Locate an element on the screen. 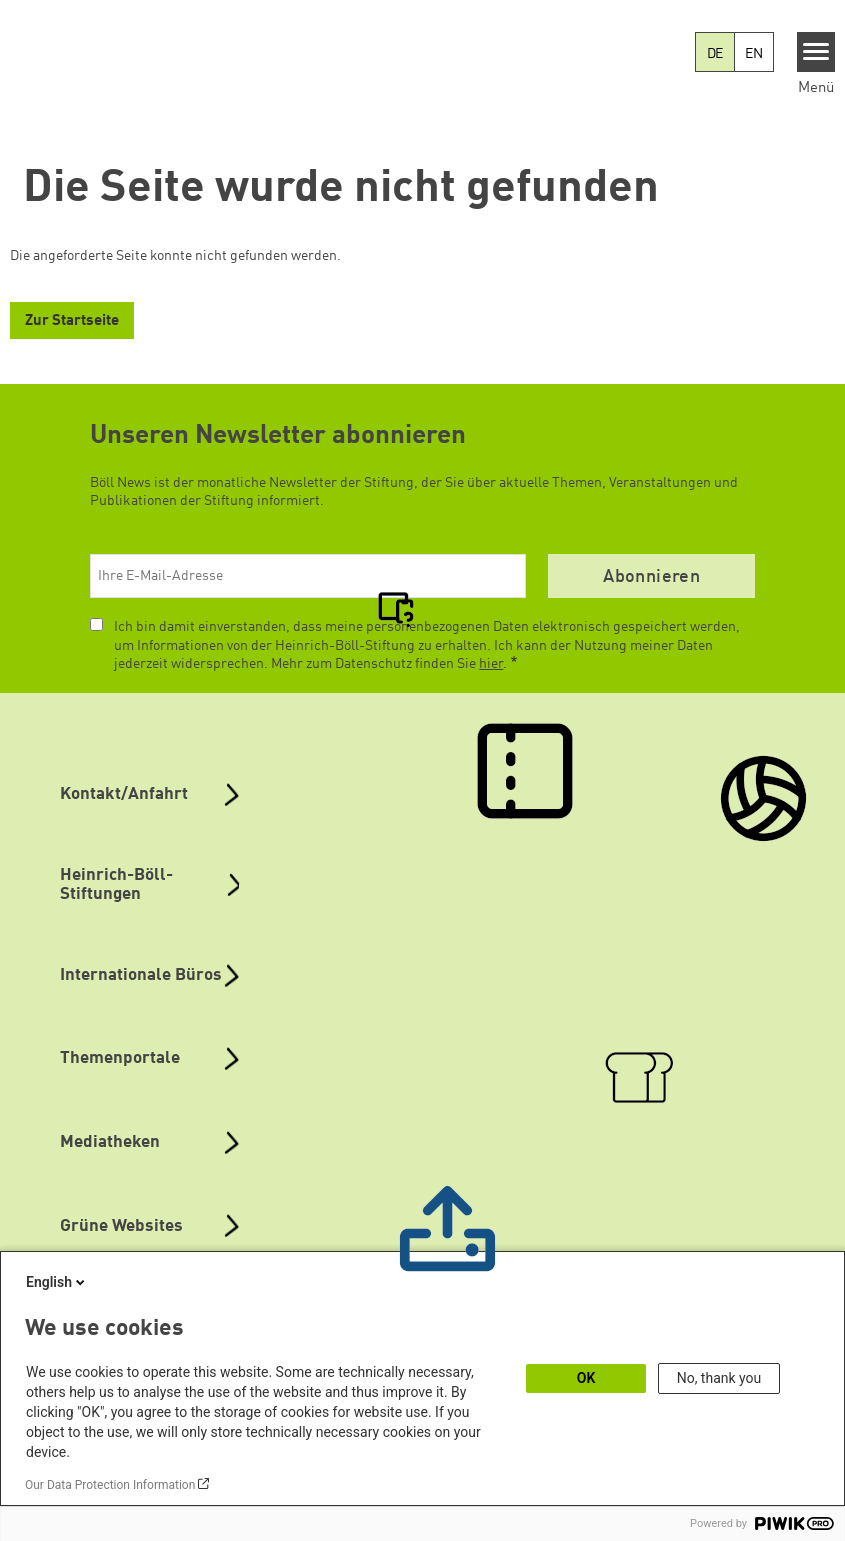  toggle left sidebar panel is located at coordinates (525, 771).